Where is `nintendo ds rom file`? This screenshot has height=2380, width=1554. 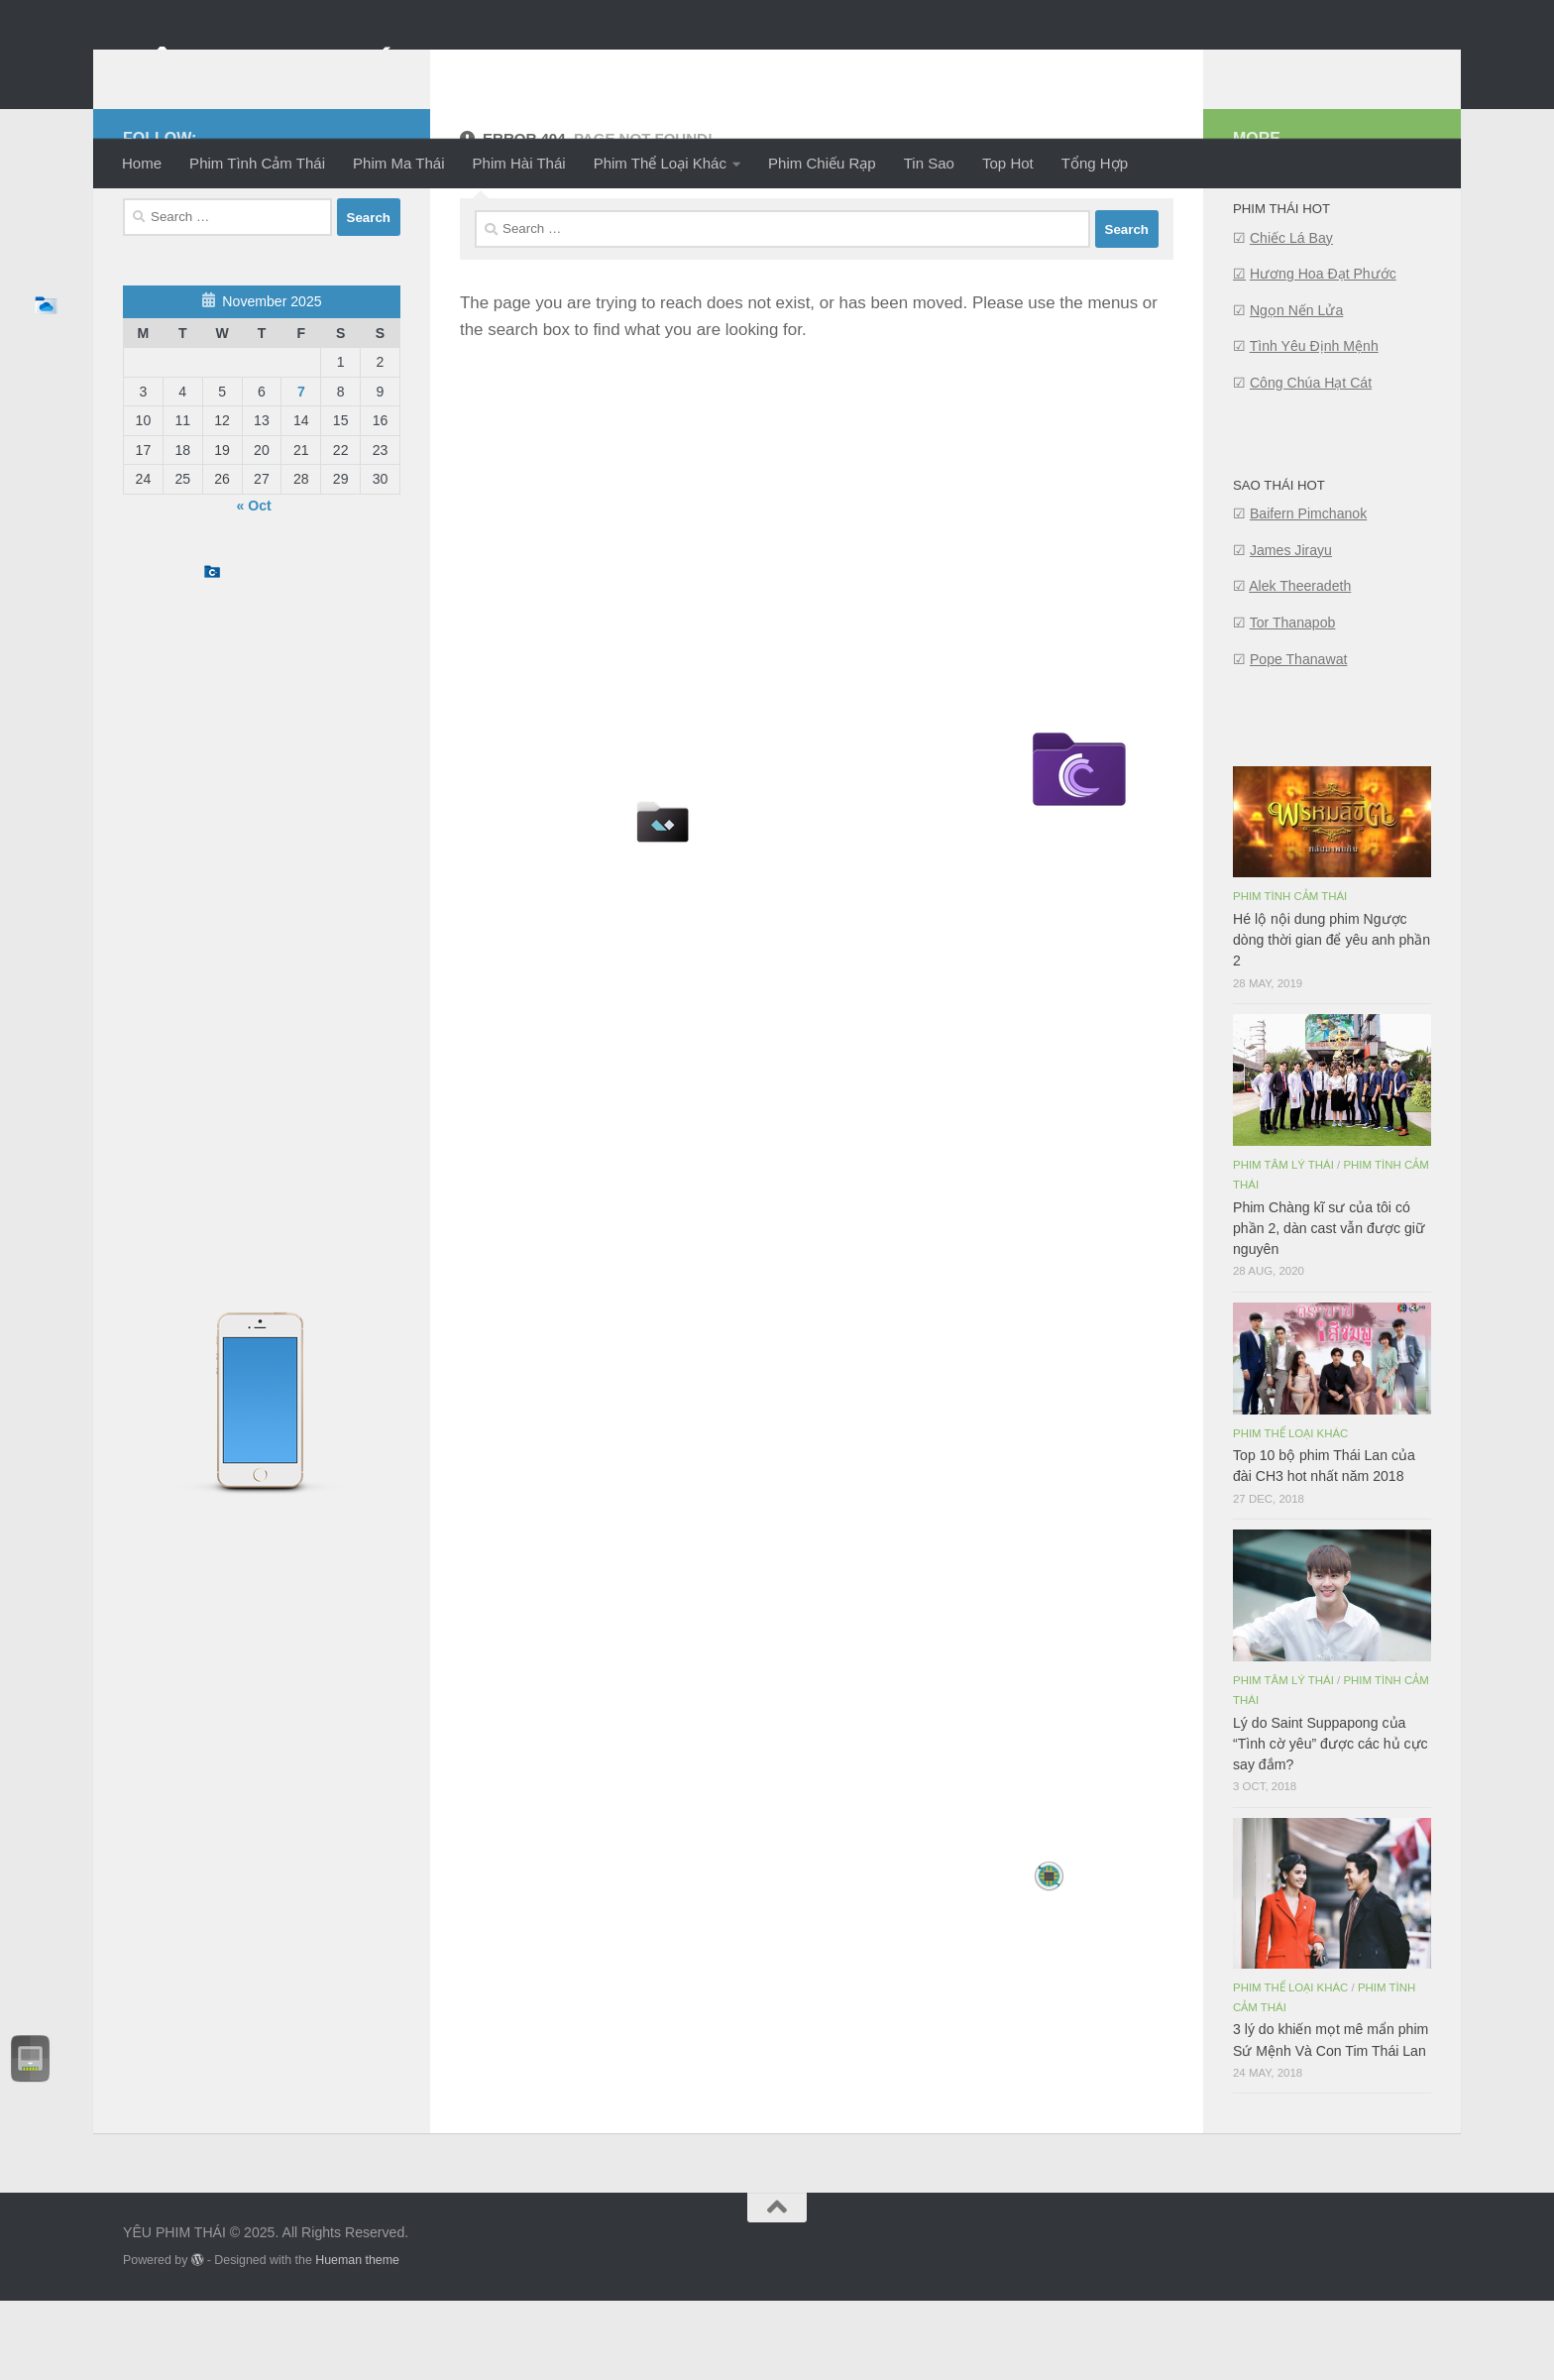 nintendo ds rom file is located at coordinates (30, 2058).